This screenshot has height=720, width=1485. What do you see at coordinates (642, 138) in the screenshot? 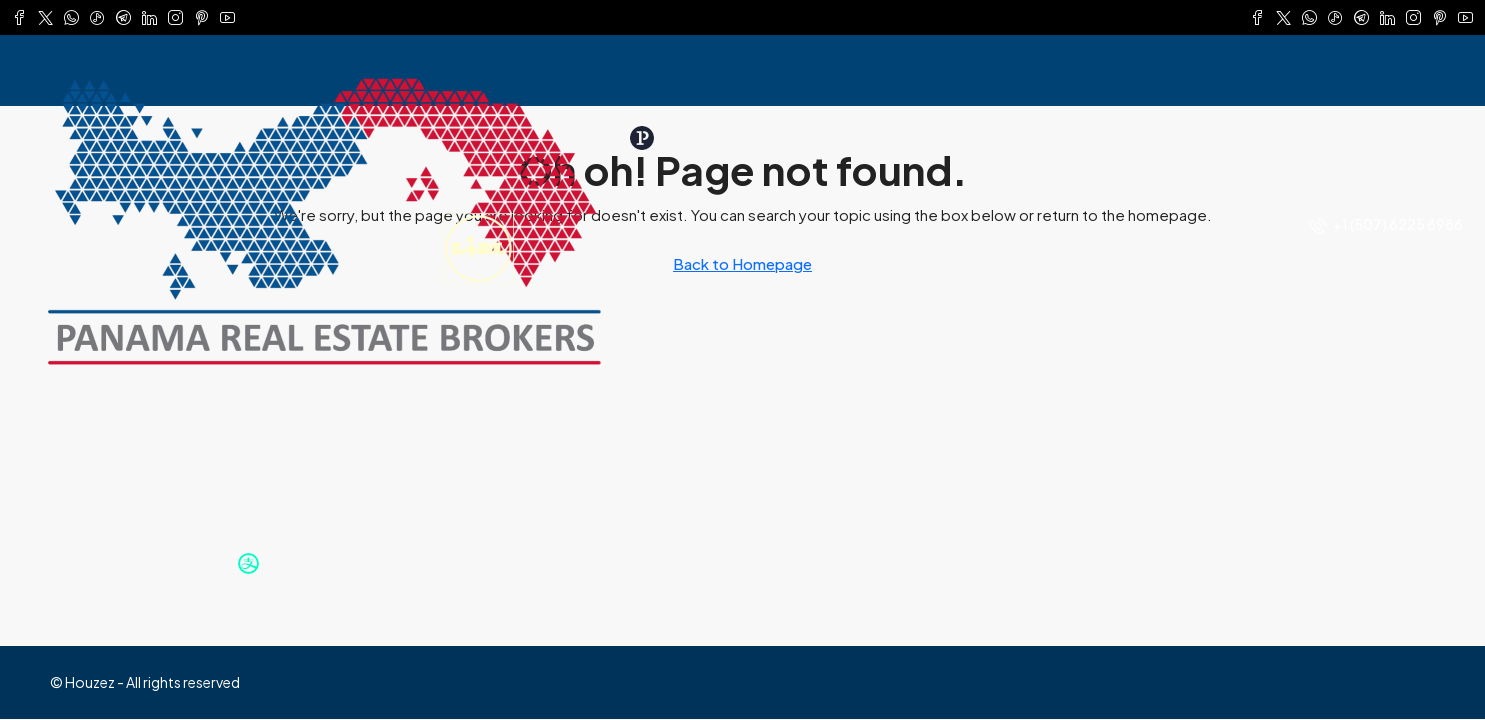
I see `Processing Foundation logo` at bounding box center [642, 138].